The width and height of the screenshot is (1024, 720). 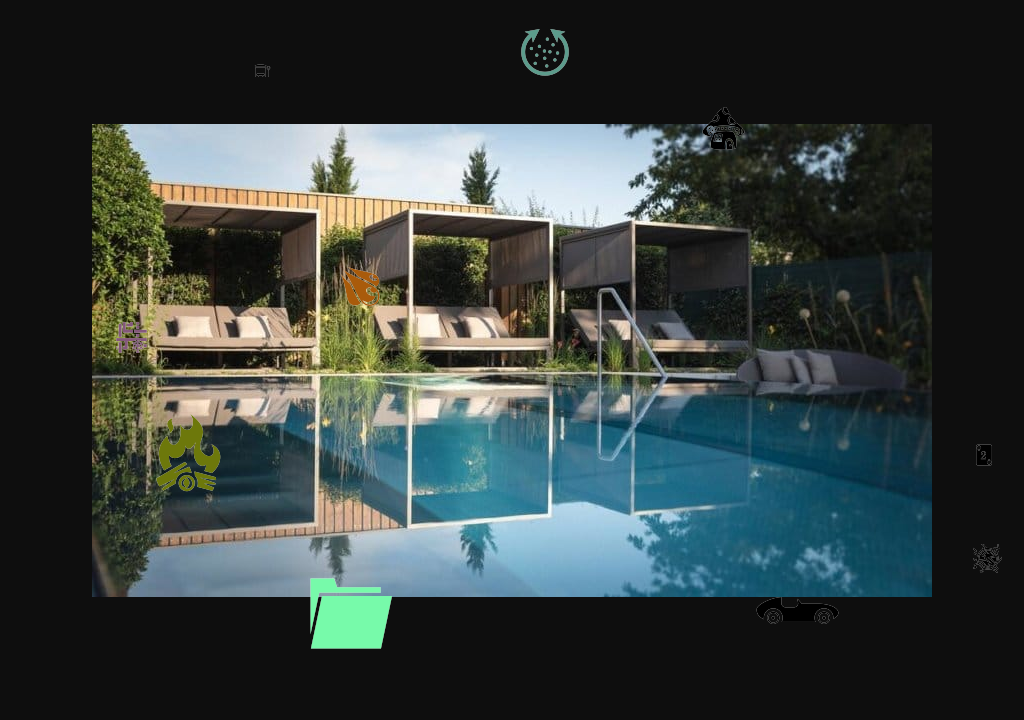 What do you see at coordinates (984, 455) in the screenshot?
I see `two of spades playing card` at bounding box center [984, 455].